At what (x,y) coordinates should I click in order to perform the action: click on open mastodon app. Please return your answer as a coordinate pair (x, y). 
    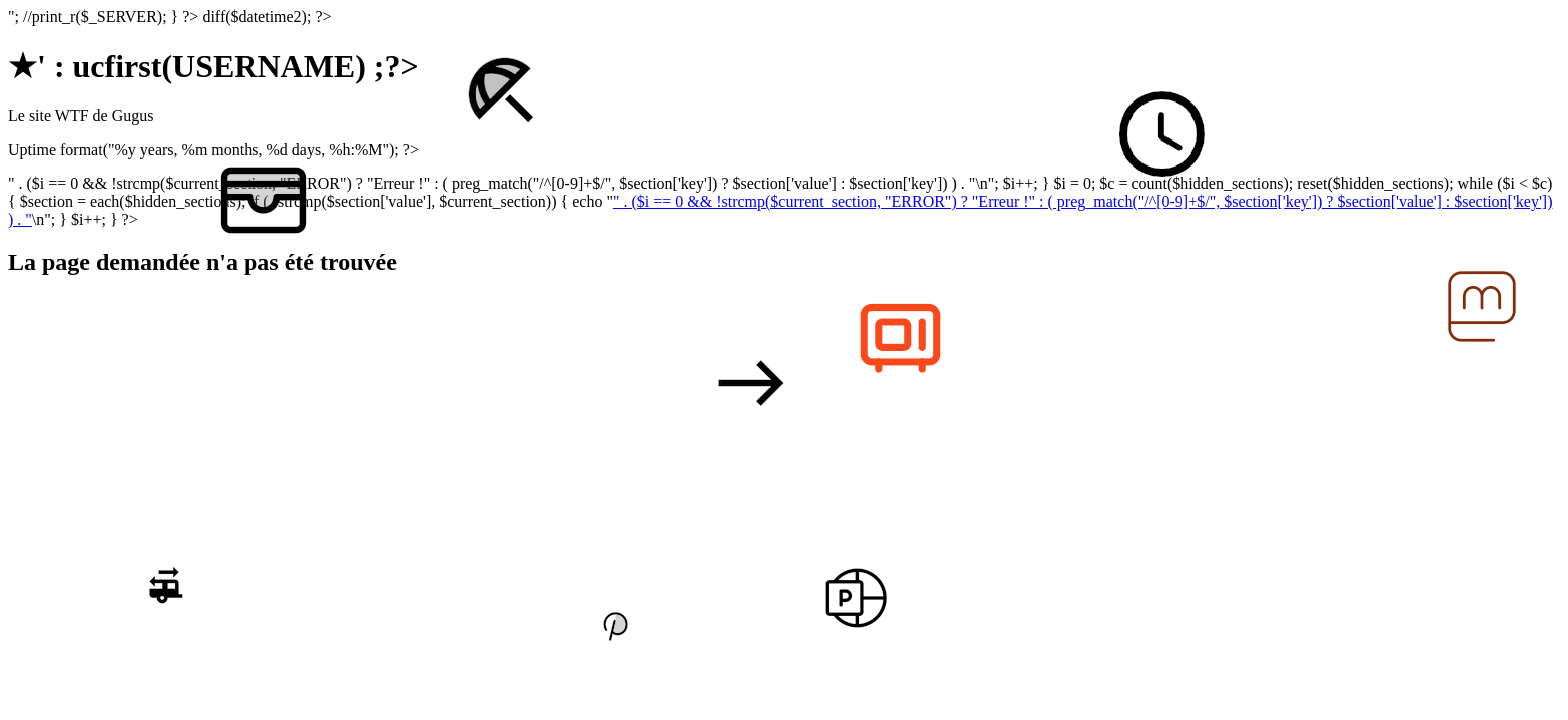
    Looking at the image, I should click on (1482, 305).